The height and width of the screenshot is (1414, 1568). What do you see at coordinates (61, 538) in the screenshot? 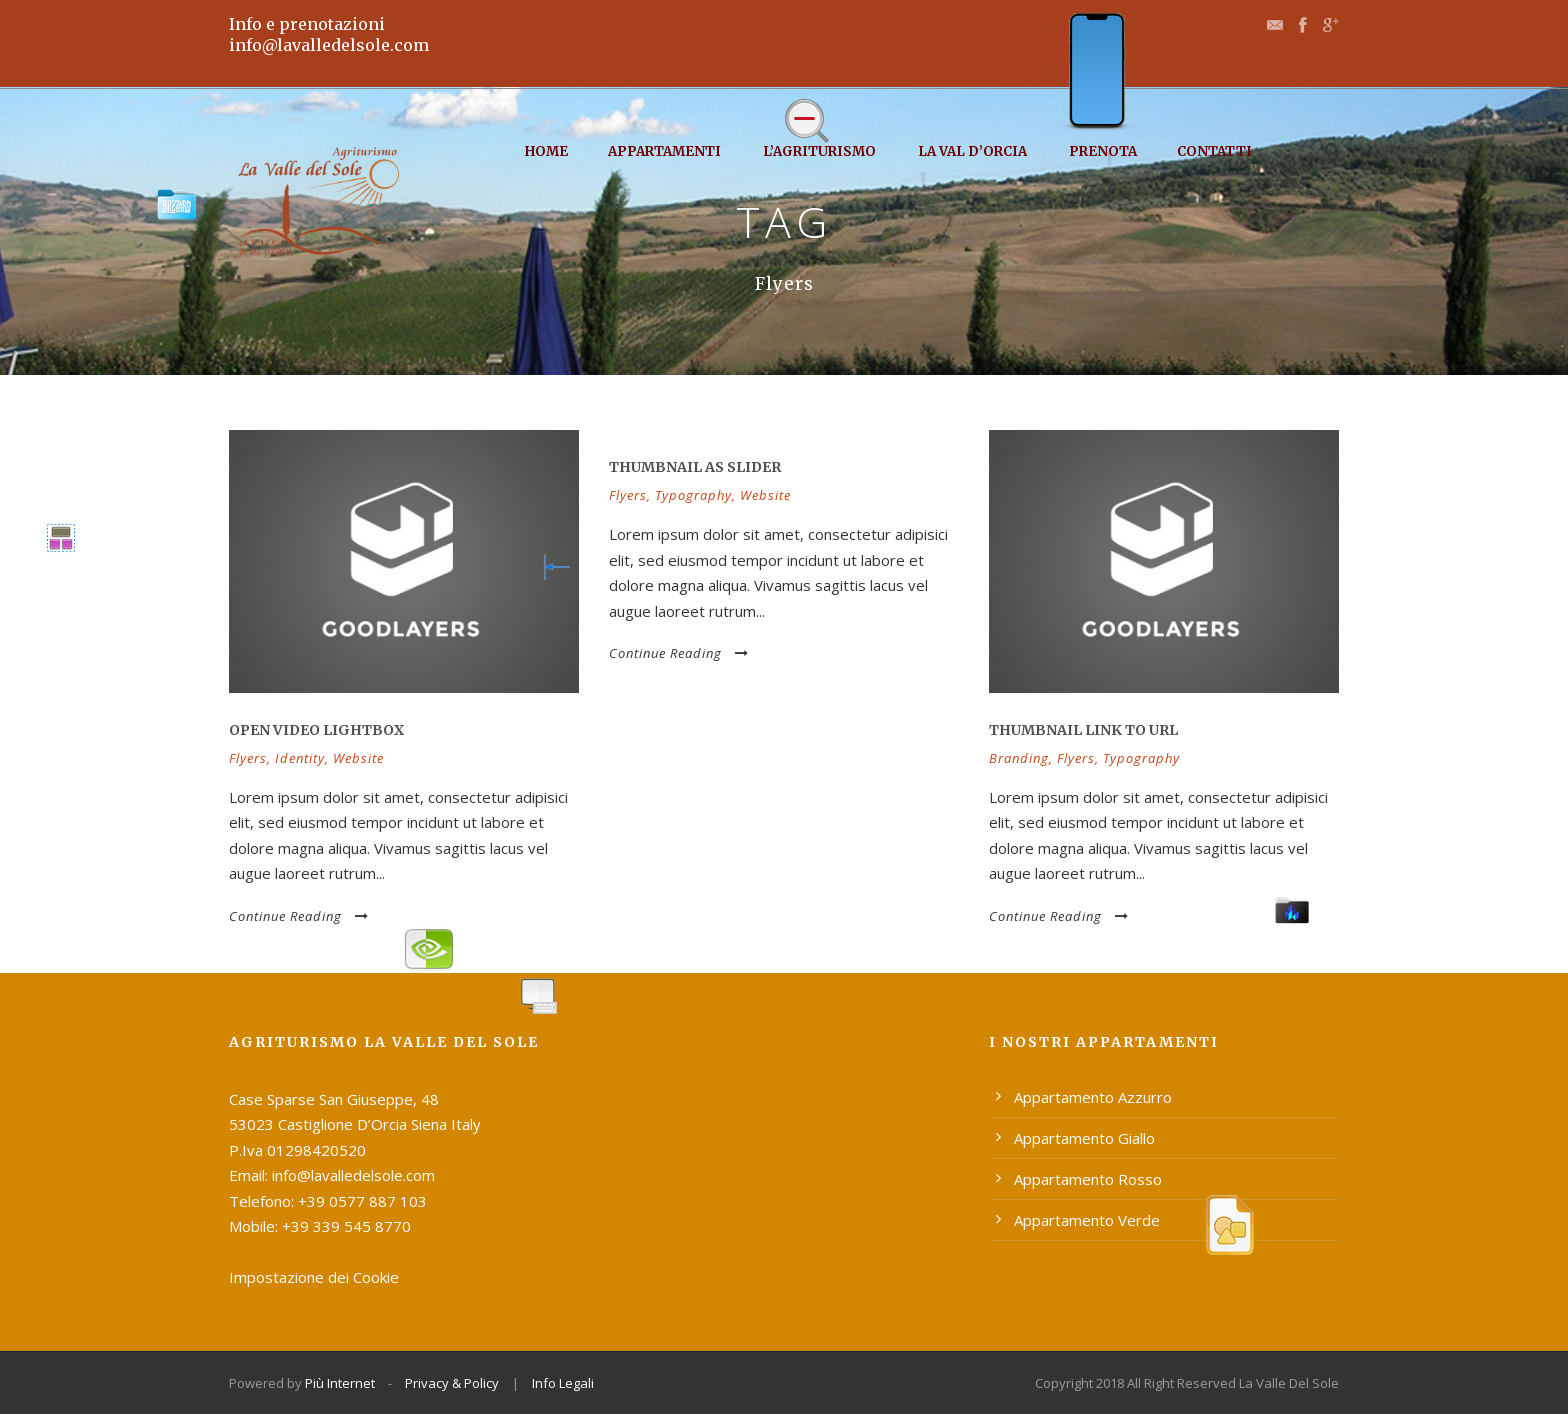
I see `select all items in the current view` at bounding box center [61, 538].